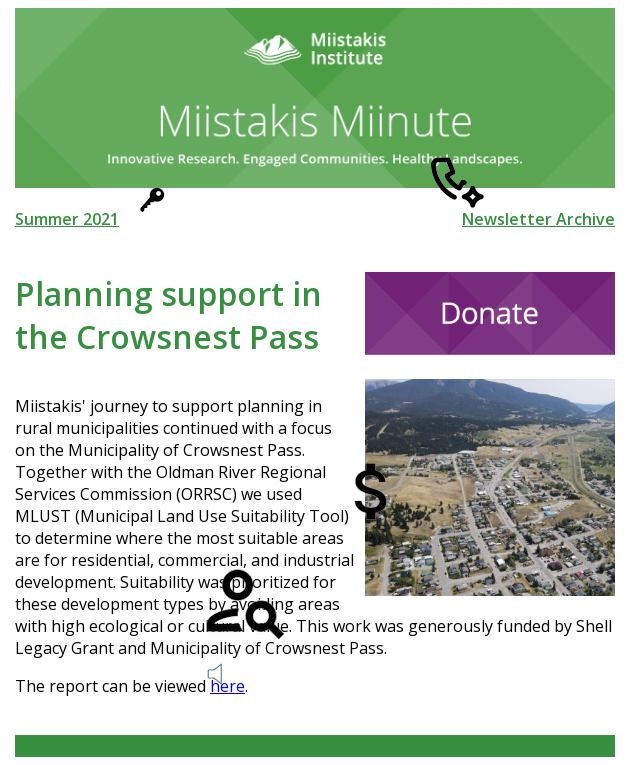 The width and height of the screenshot is (630, 765). What do you see at coordinates (218, 674) in the screenshot?
I see `speaker with no audio output` at bounding box center [218, 674].